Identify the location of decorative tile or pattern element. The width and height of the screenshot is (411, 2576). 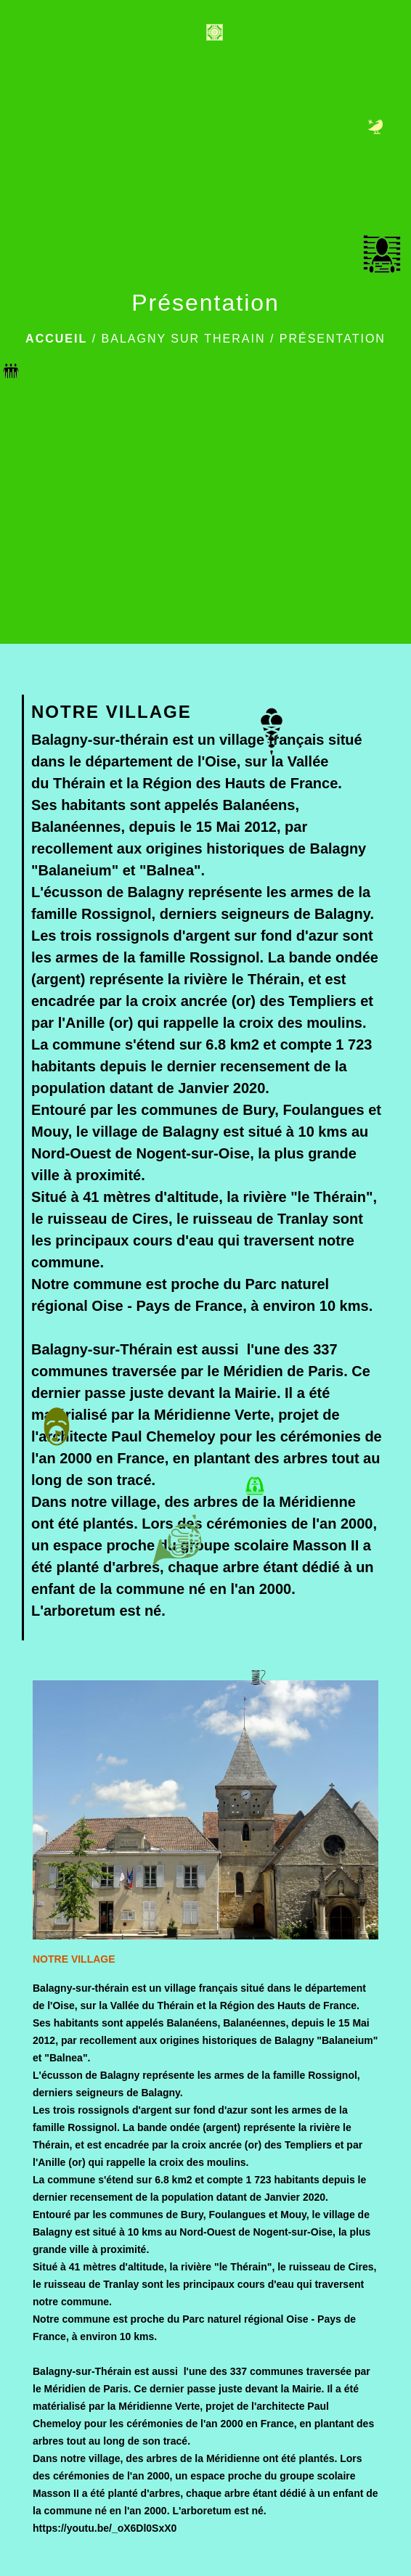
(214, 32).